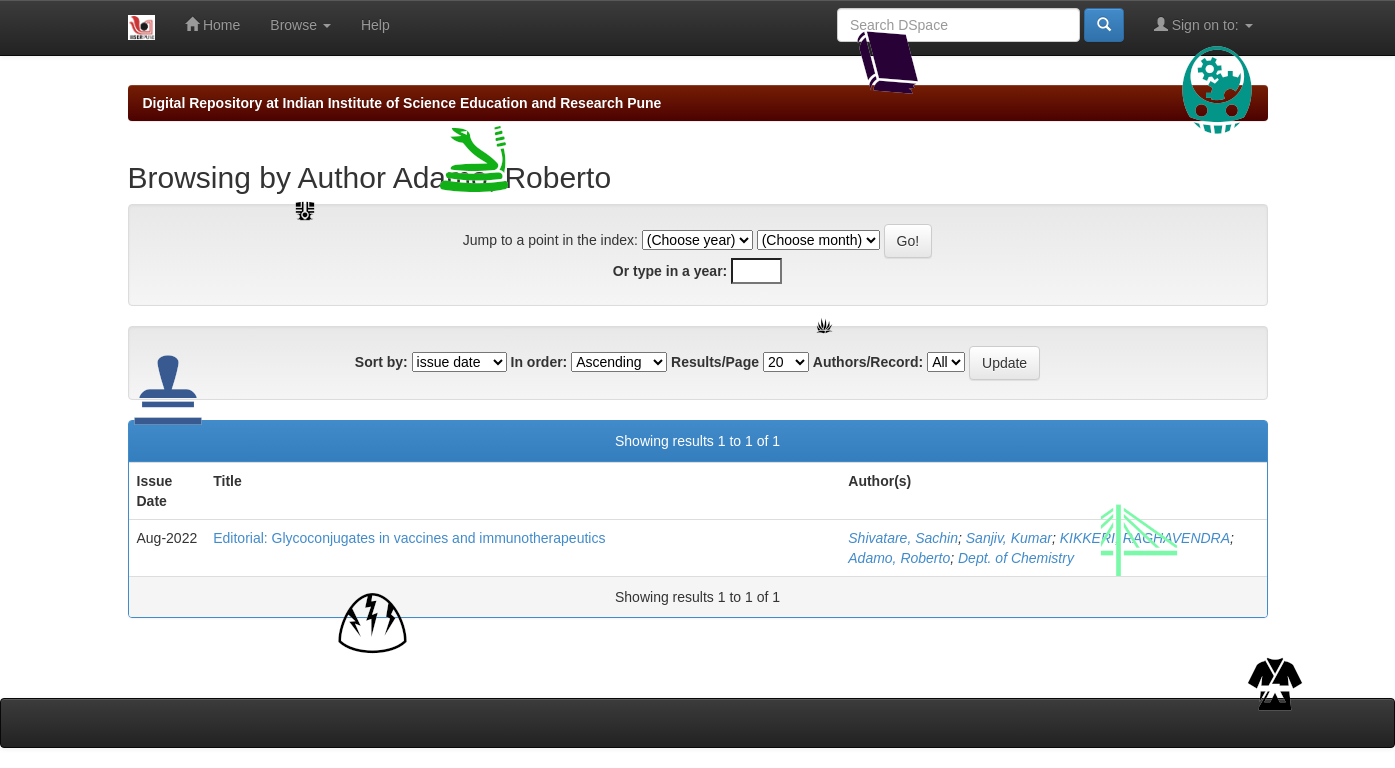 Image resolution: width=1395 pixels, height=768 pixels. What do you see at coordinates (474, 159) in the screenshot?
I see `indicates danger or hazard warning` at bounding box center [474, 159].